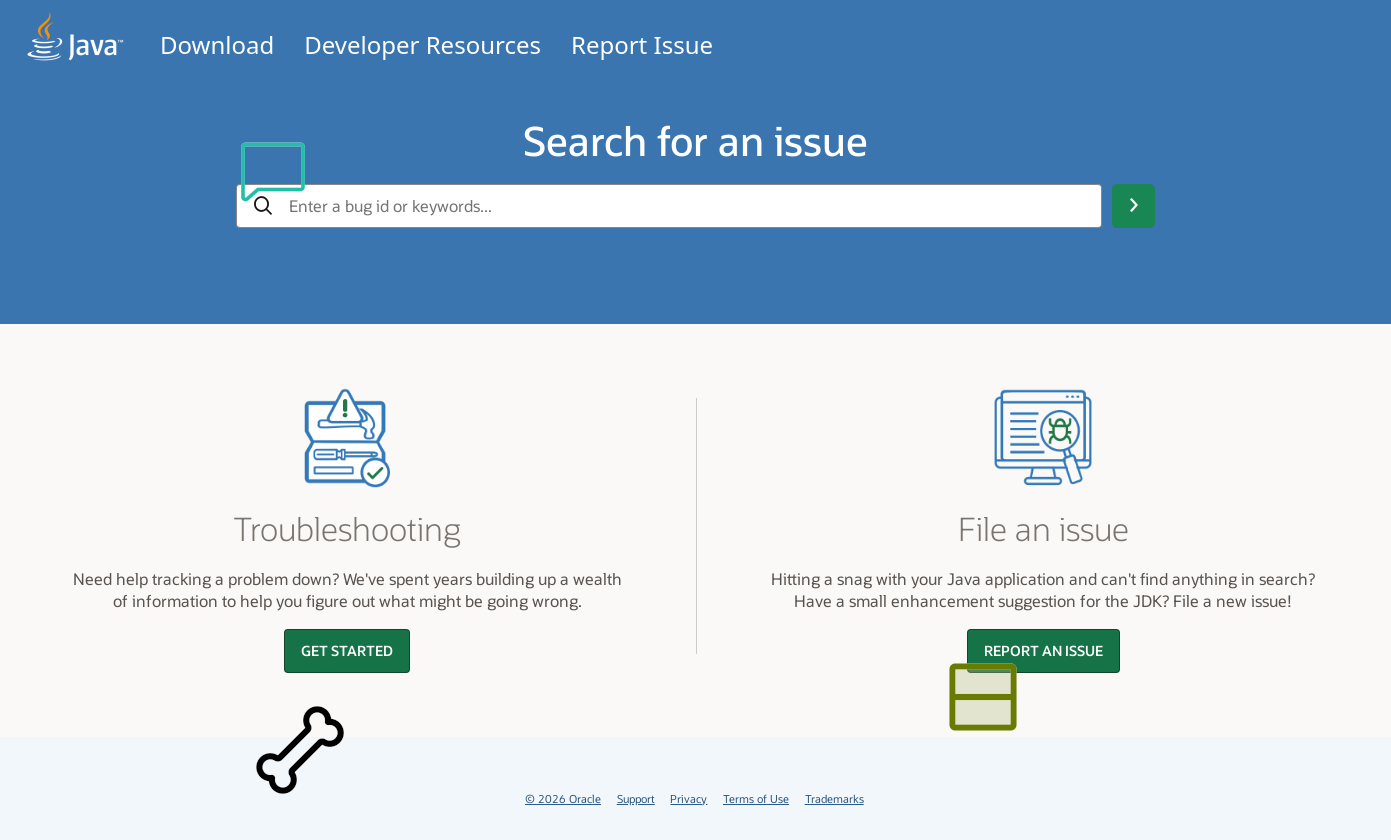  I want to click on split view into top and bottom panels, so click(983, 697).